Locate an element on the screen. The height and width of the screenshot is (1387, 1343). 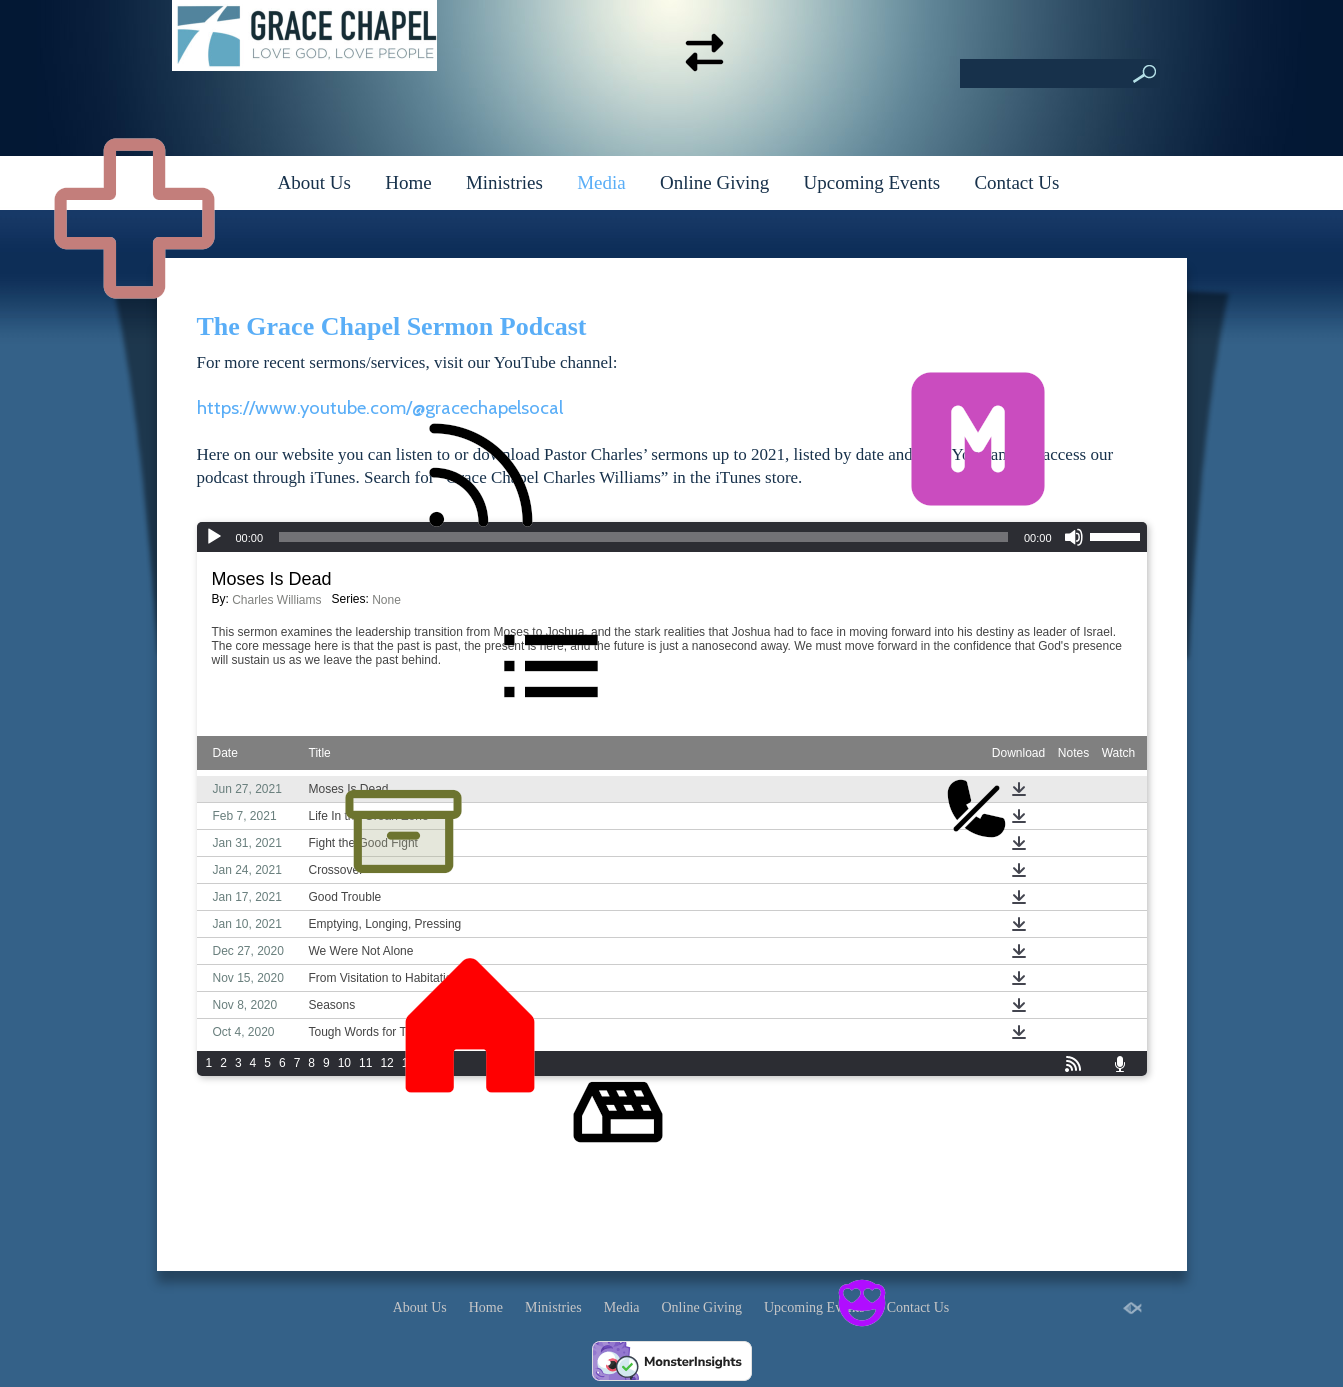
react to a message with love is located at coordinates (862, 1303).